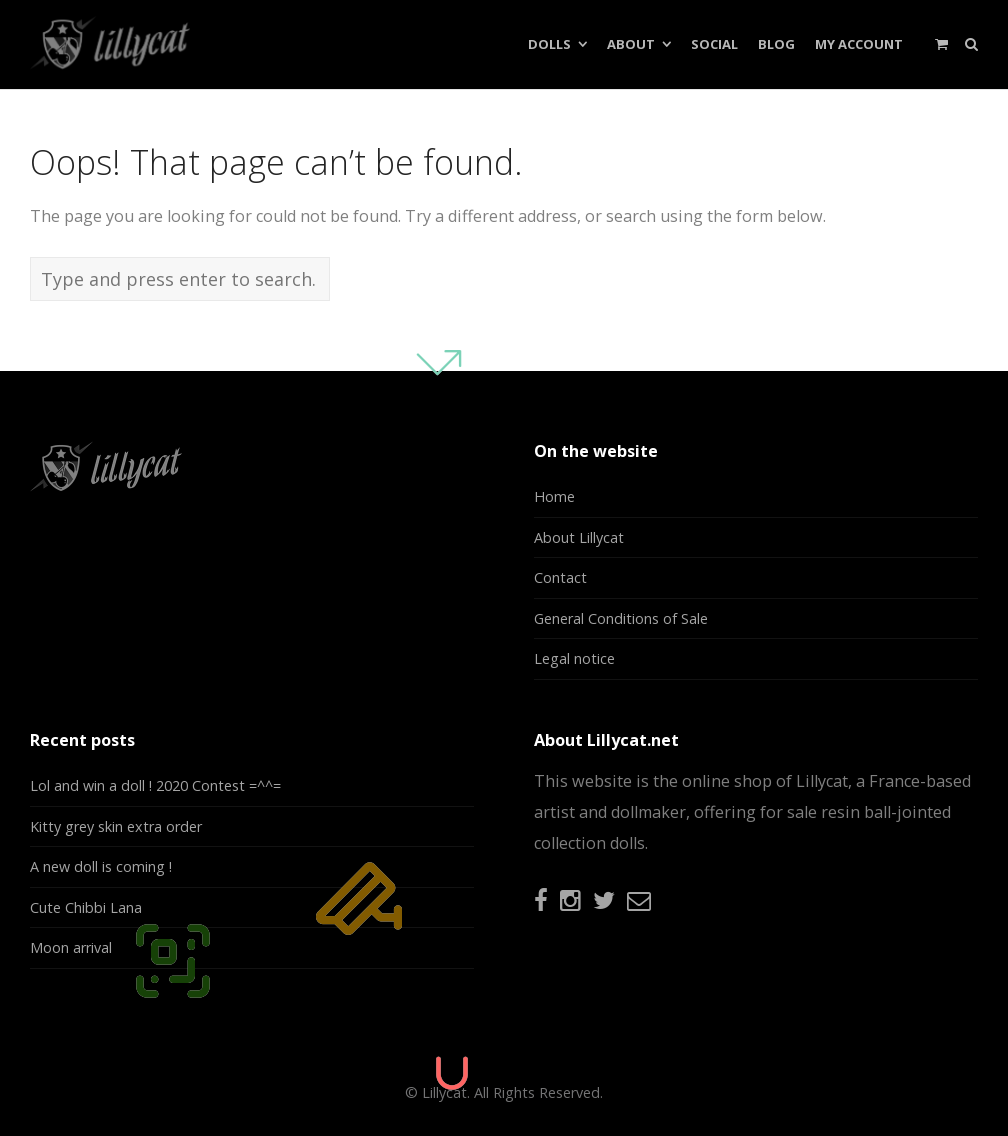  What do you see at coordinates (439, 361) in the screenshot?
I see `reply to a message` at bounding box center [439, 361].